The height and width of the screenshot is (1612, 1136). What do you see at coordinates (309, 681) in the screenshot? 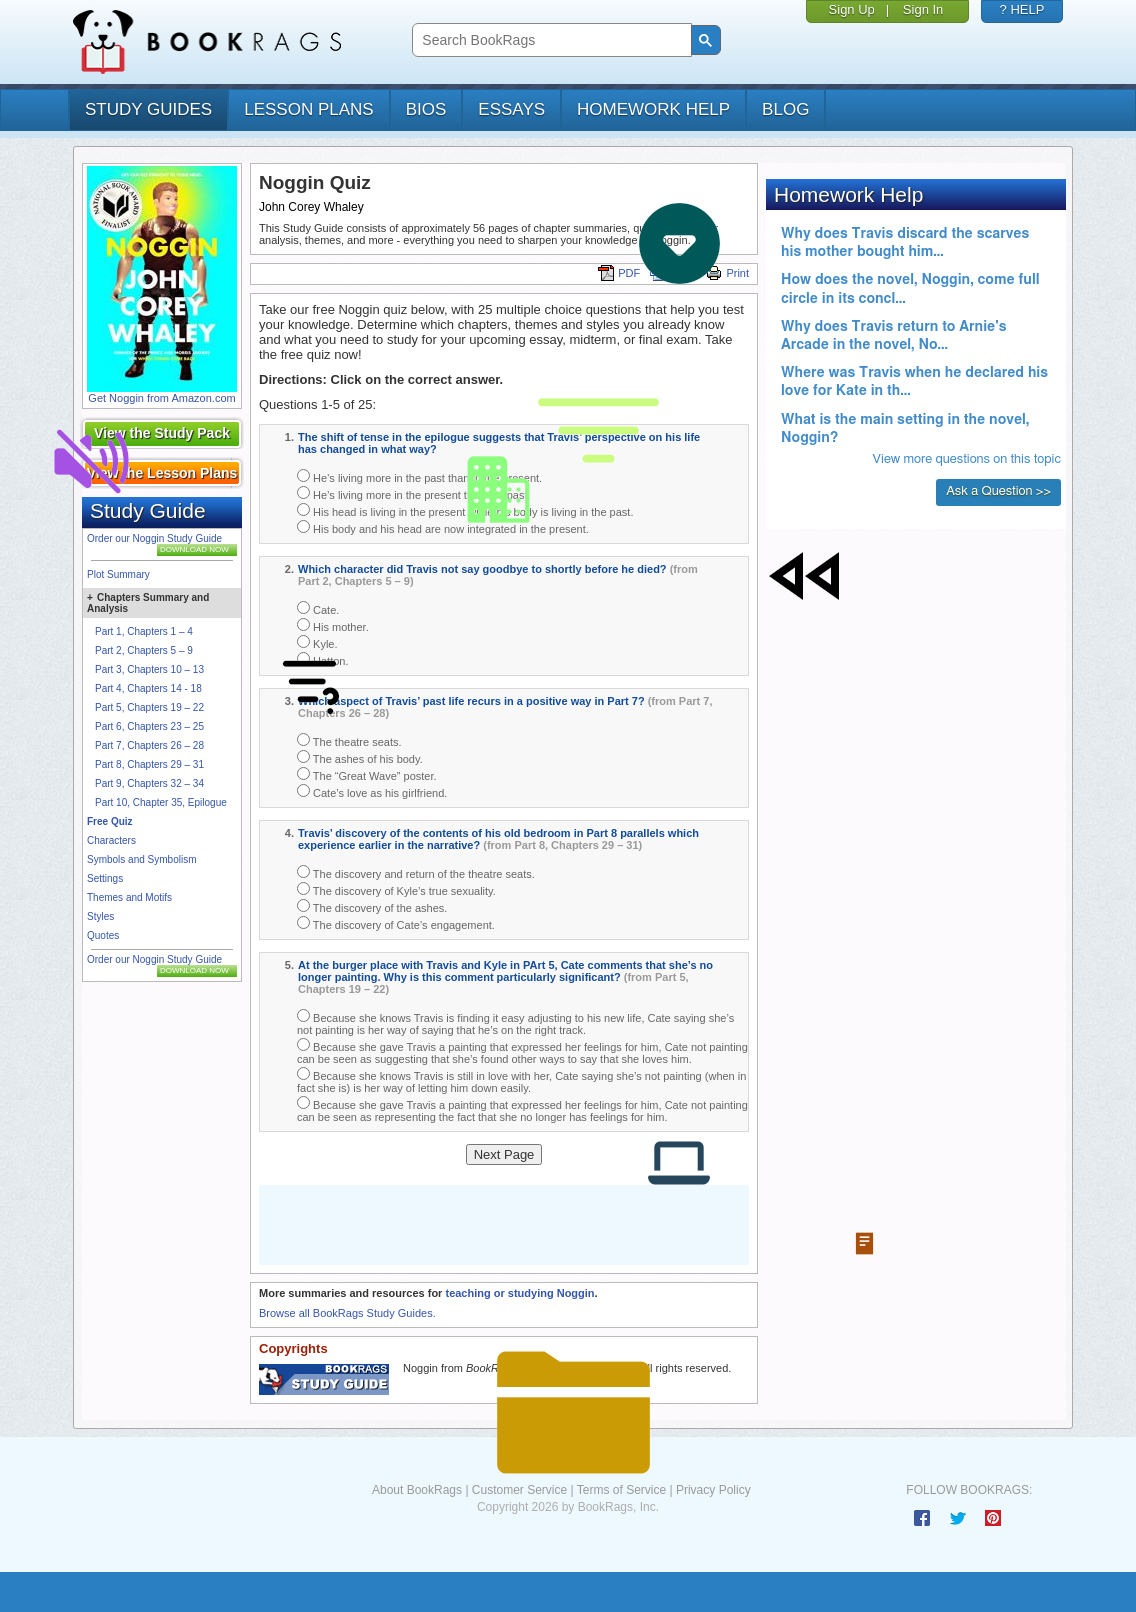
I see `filter settings need attention or review` at bounding box center [309, 681].